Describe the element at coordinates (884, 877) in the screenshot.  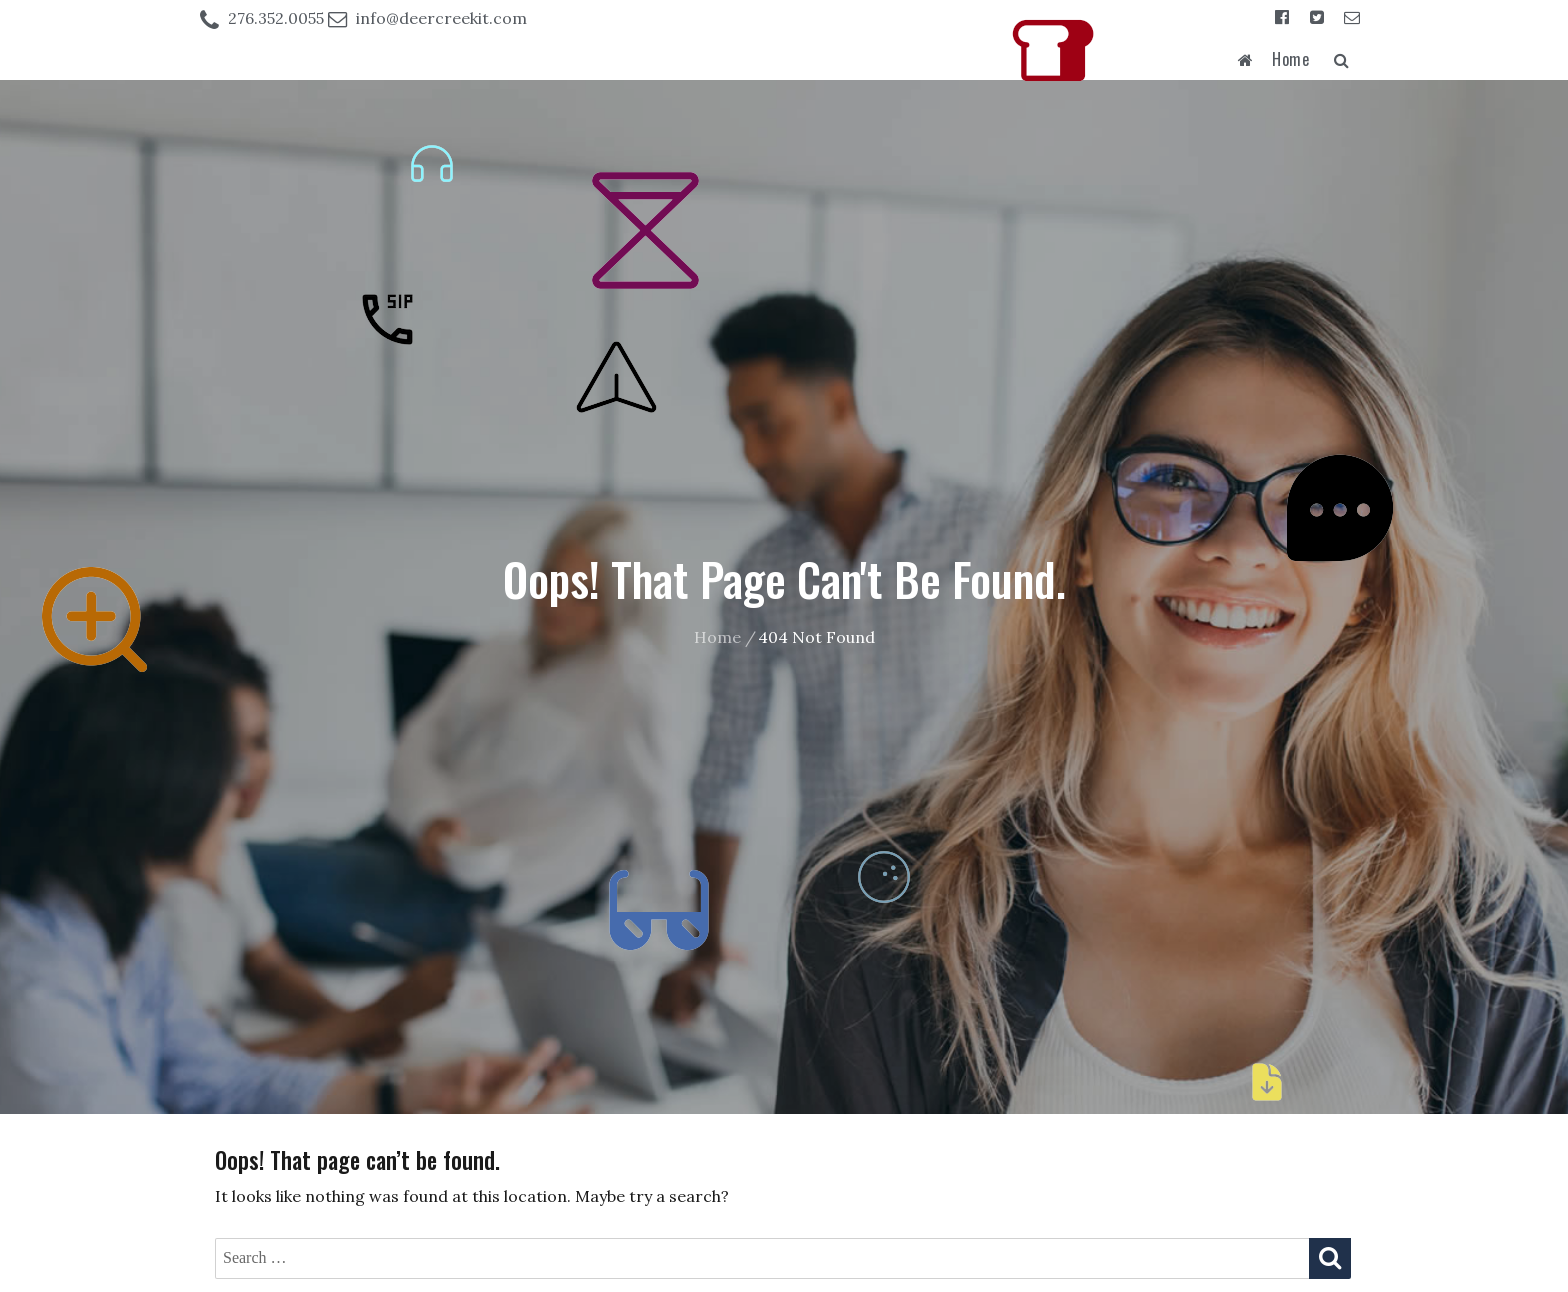
I see `access bowling or sports games` at that location.